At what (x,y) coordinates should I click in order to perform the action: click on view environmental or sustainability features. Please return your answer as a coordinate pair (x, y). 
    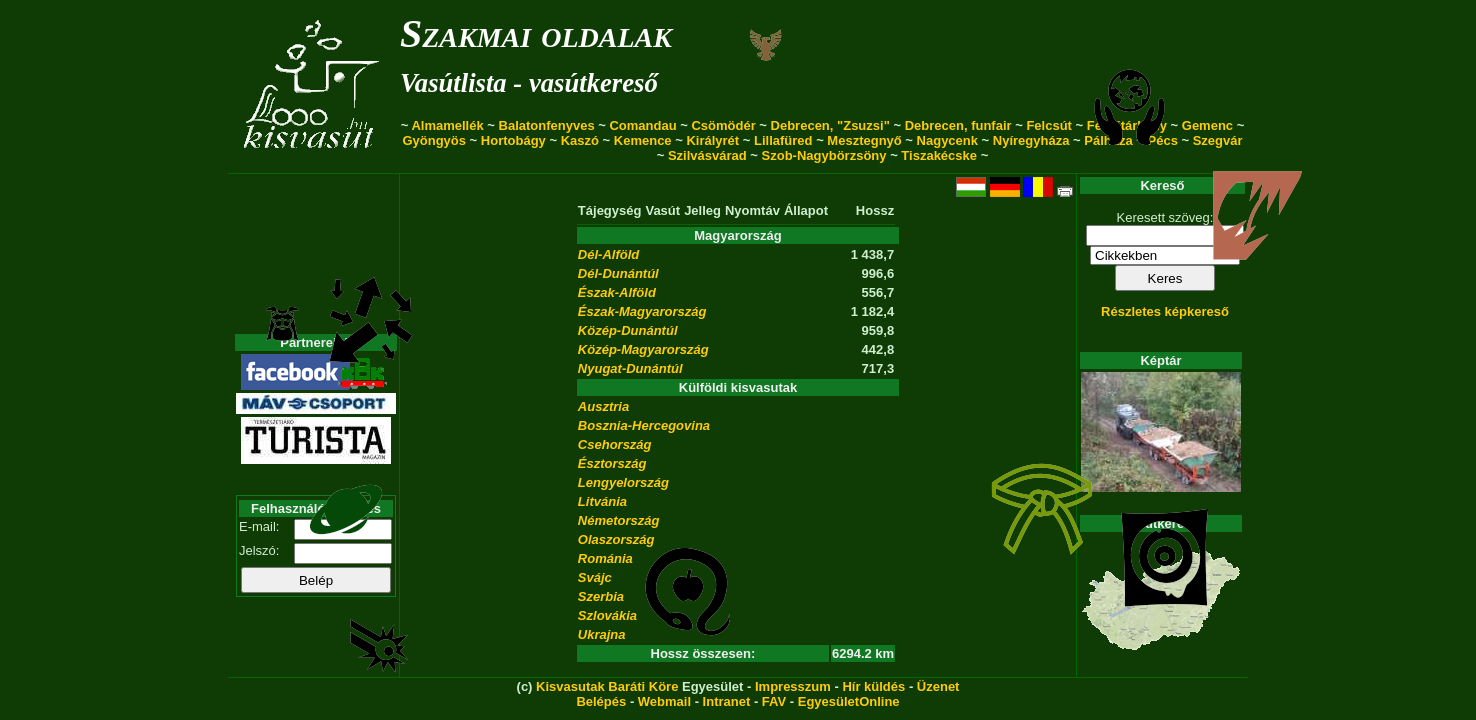
    Looking at the image, I should click on (1129, 107).